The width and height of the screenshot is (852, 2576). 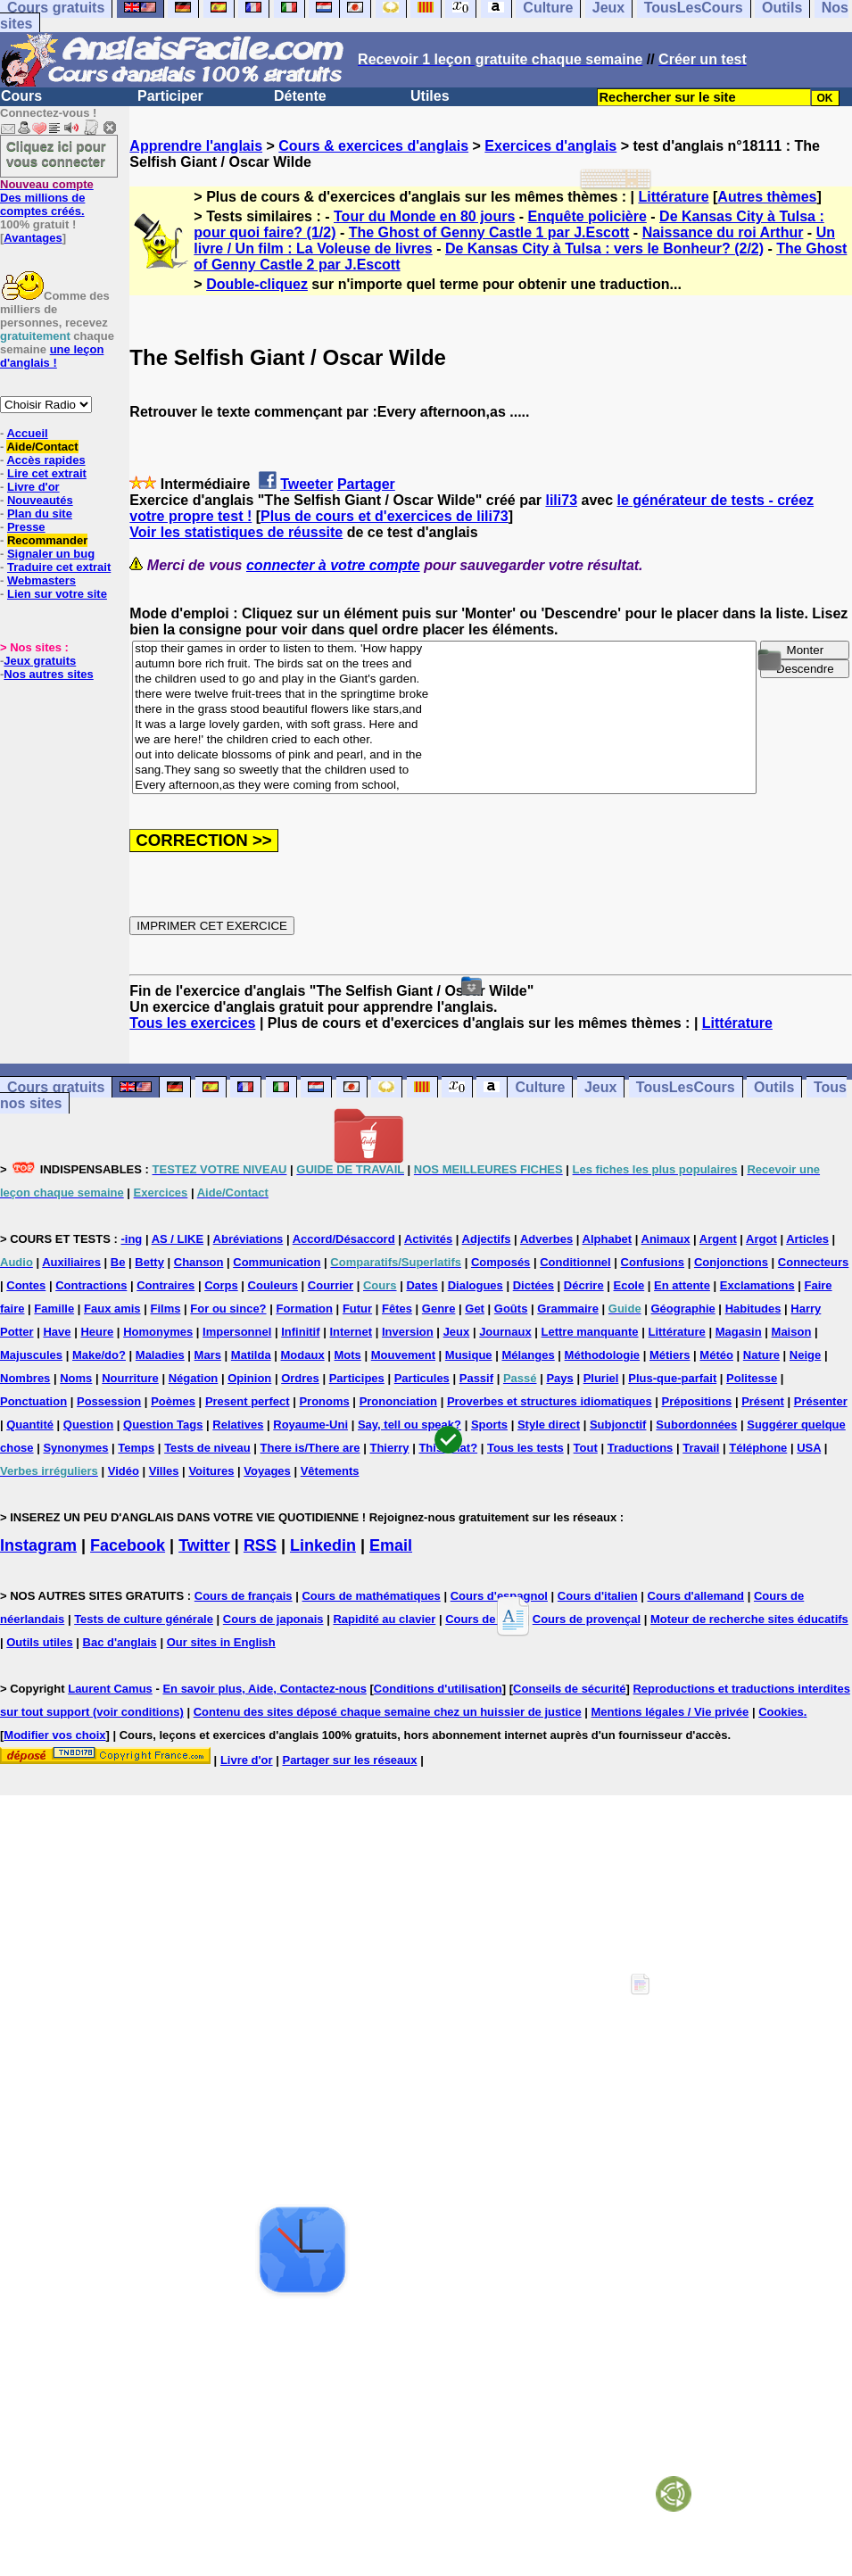 What do you see at coordinates (640, 1984) in the screenshot?
I see `open a script or code file` at bounding box center [640, 1984].